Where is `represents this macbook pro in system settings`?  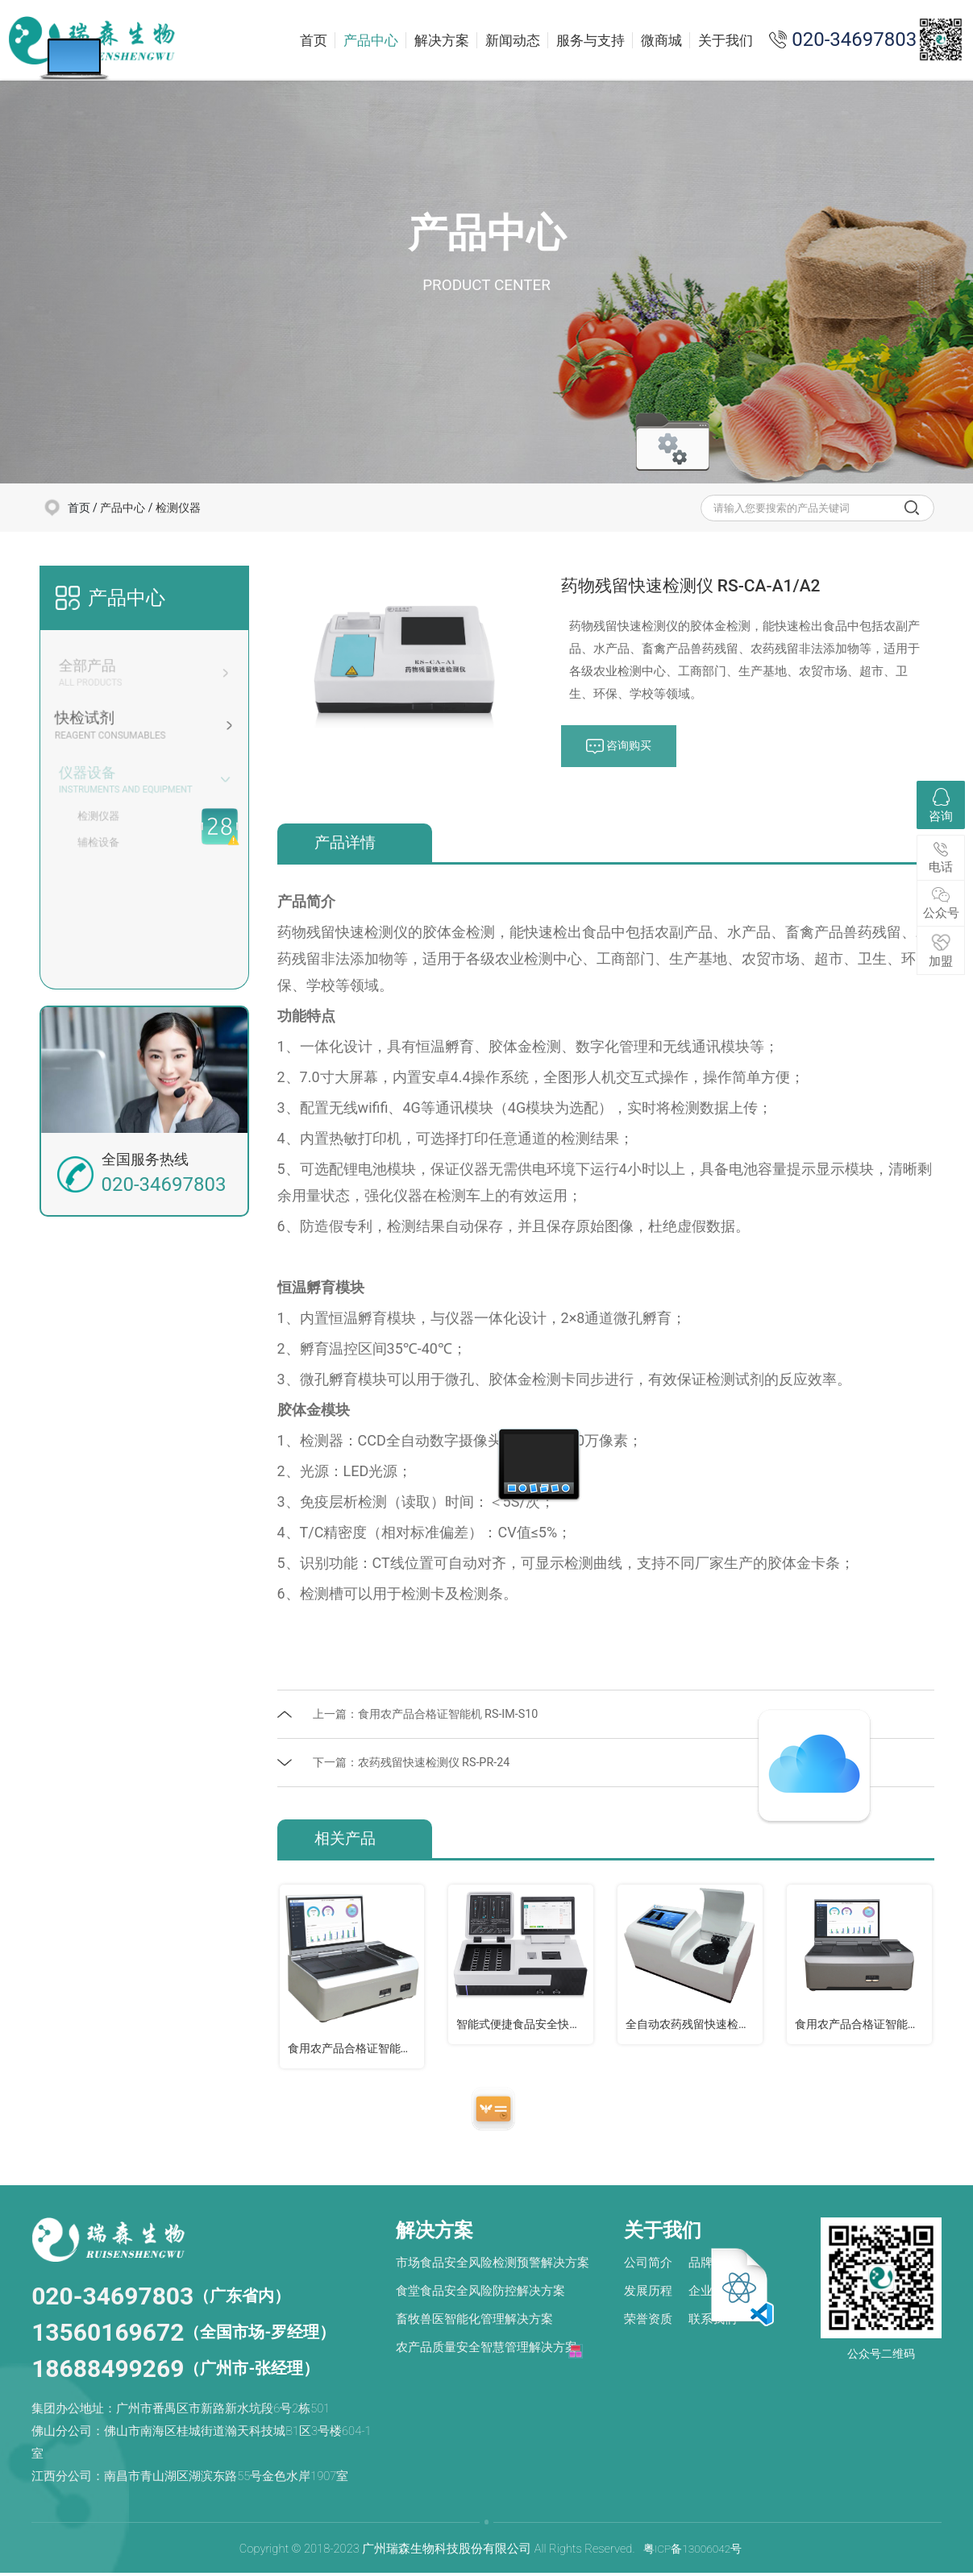
represents this macbook pro in system settings is located at coordinates (74, 53).